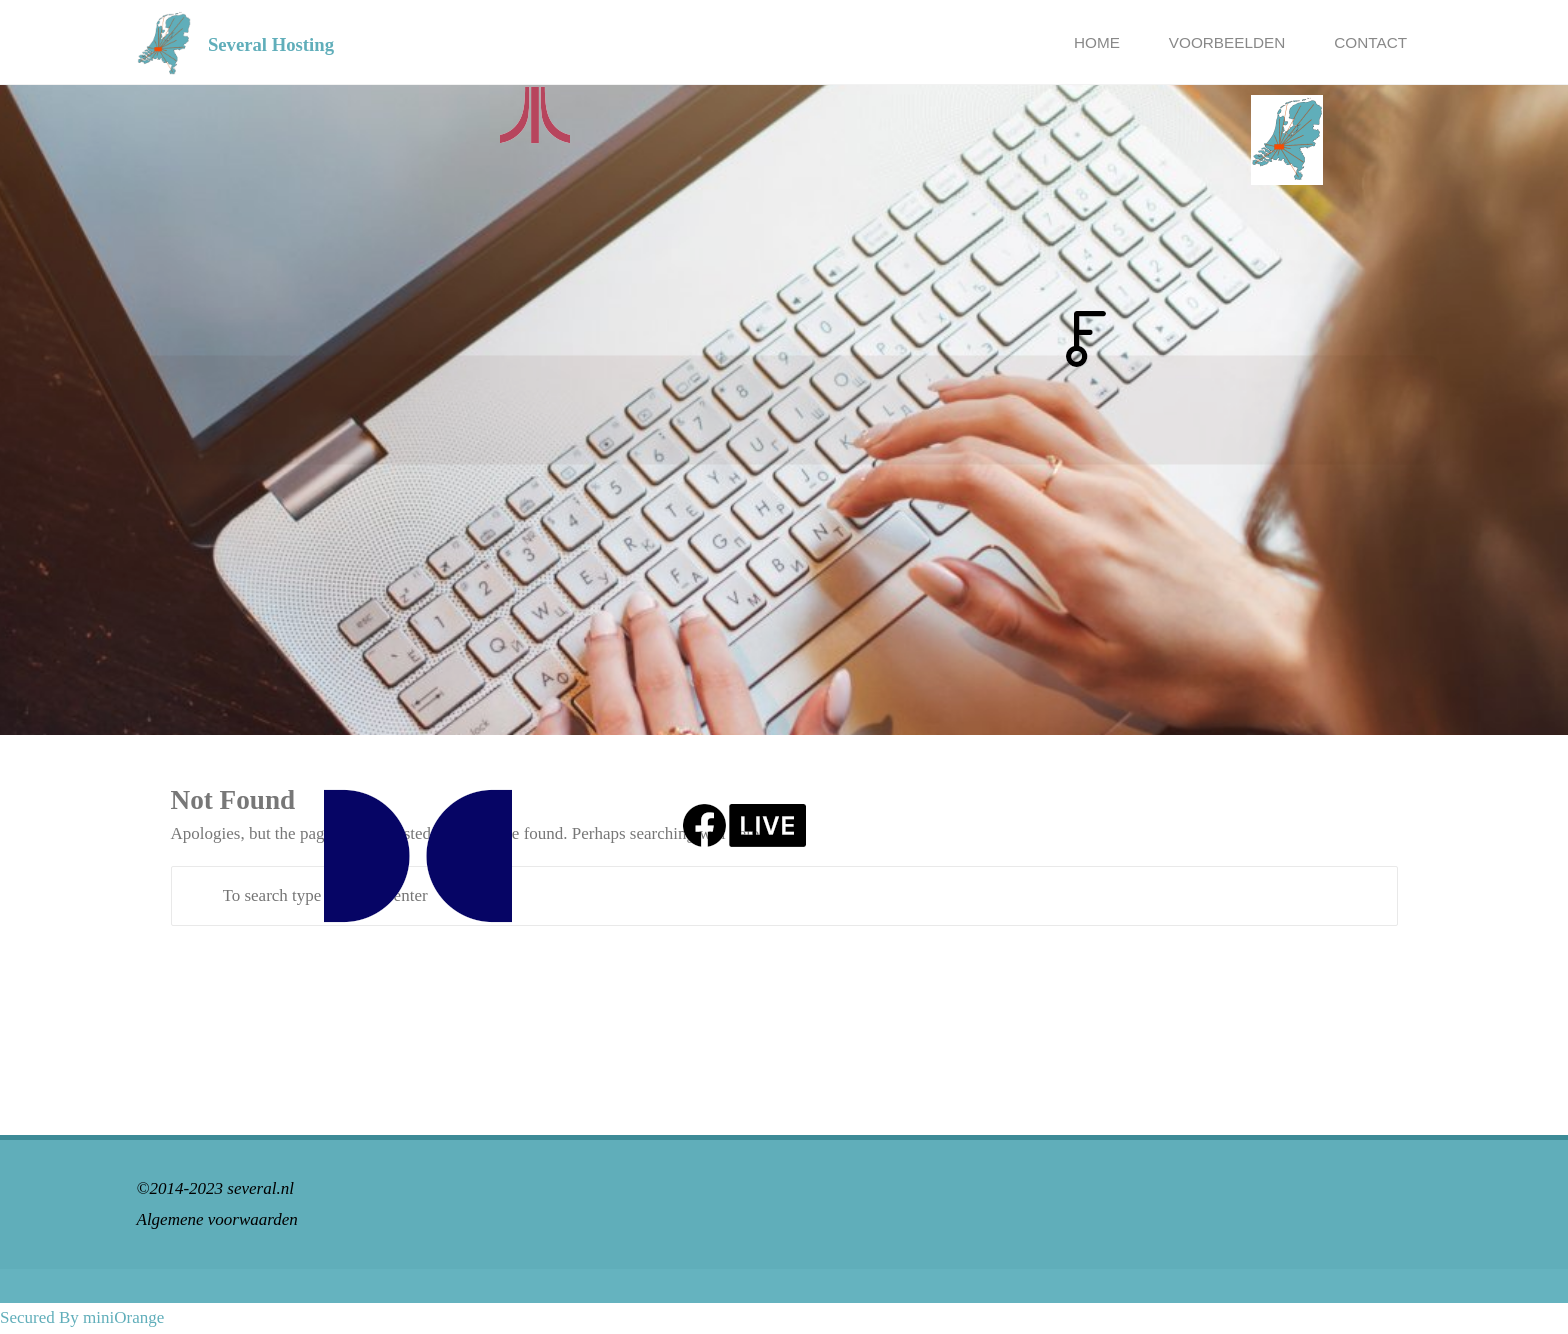 The height and width of the screenshot is (1334, 1568). I want to click on Atari brand logo, so click(535, 115).